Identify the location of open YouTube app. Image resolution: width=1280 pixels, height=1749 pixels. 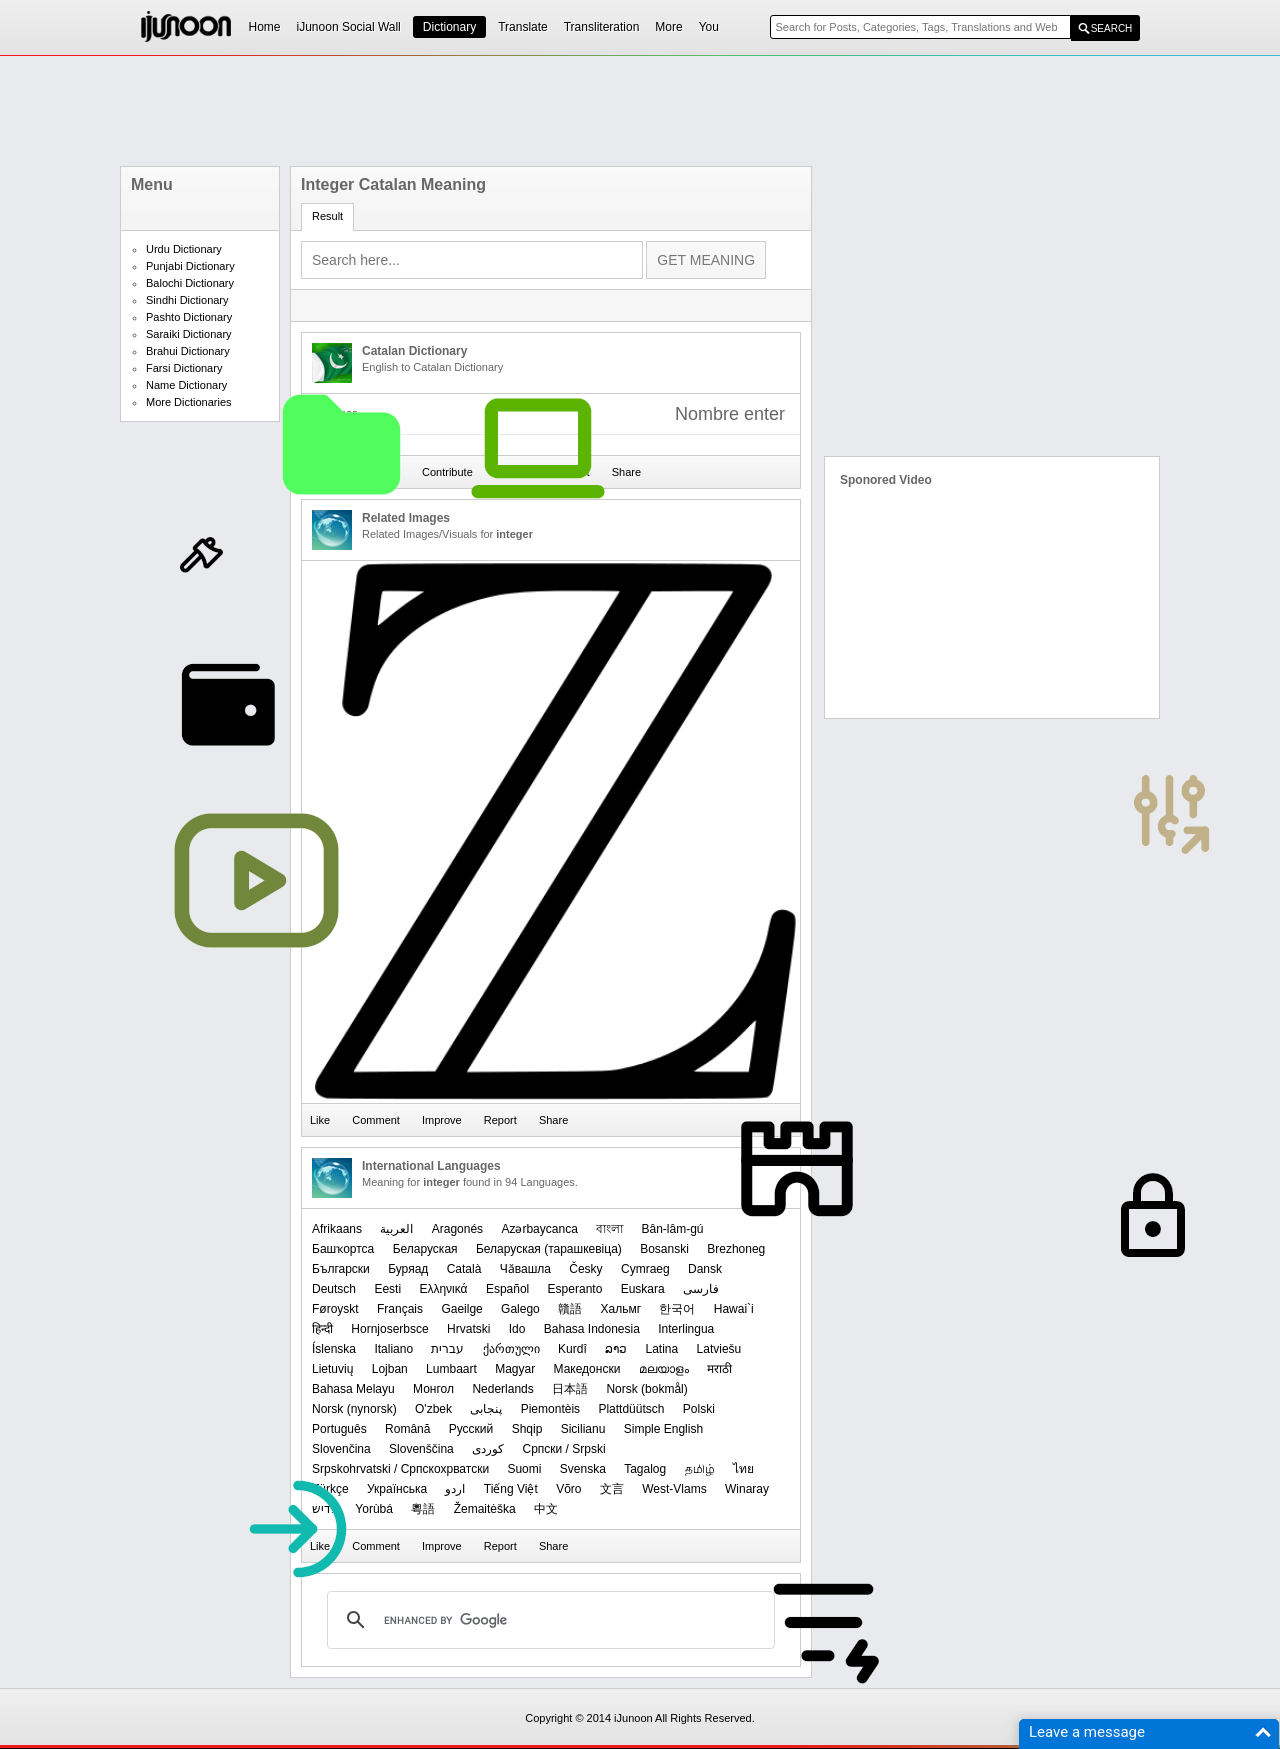
(256, 880).